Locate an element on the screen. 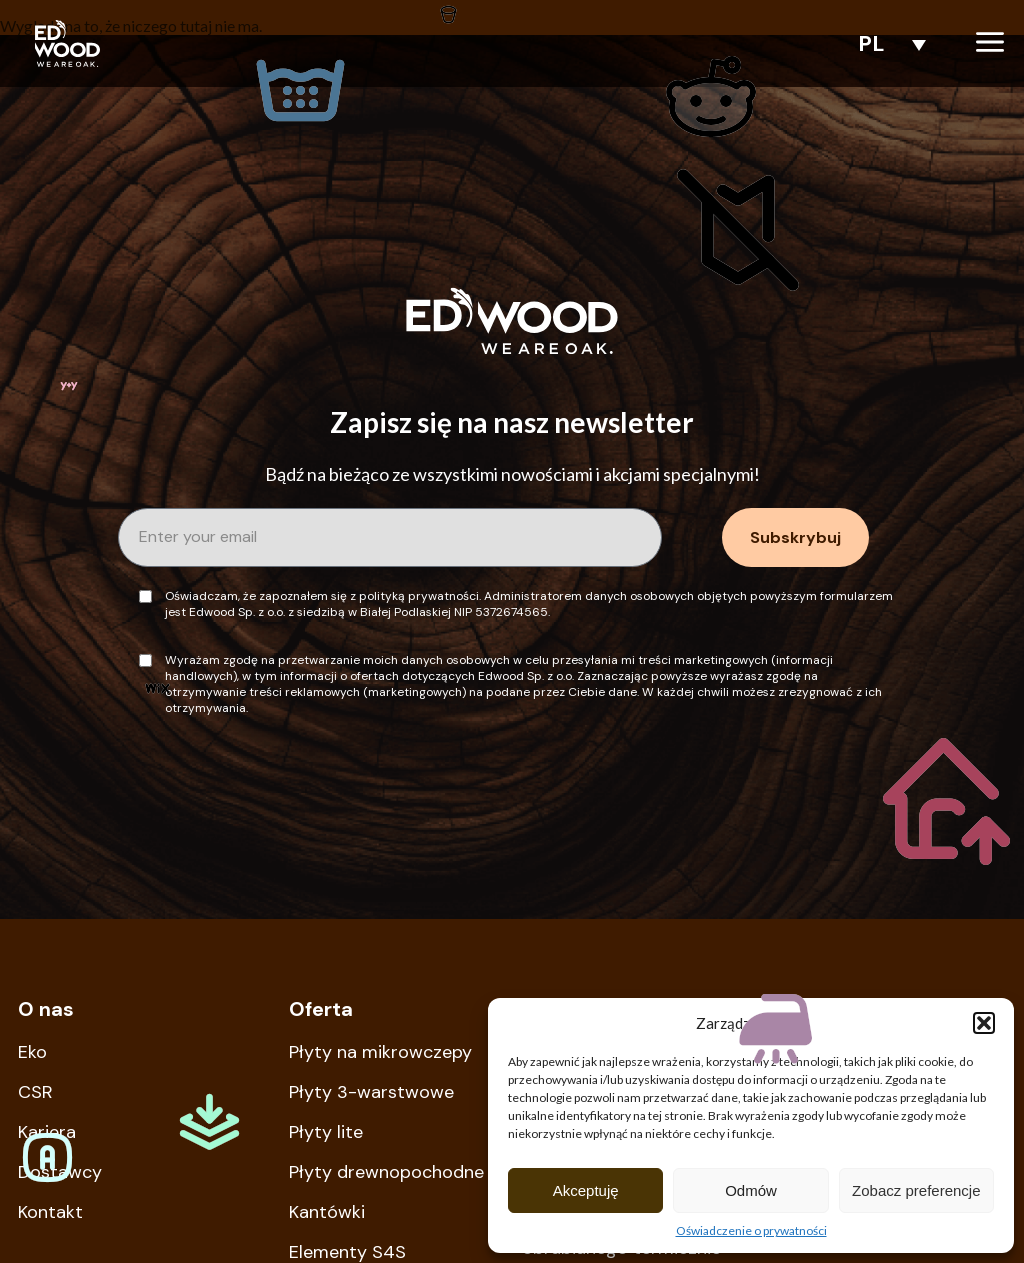 Image resolution: width=1024 pixels, height=1263 pixels. mathematical expression or formula input is located at coordinates (69, 385).